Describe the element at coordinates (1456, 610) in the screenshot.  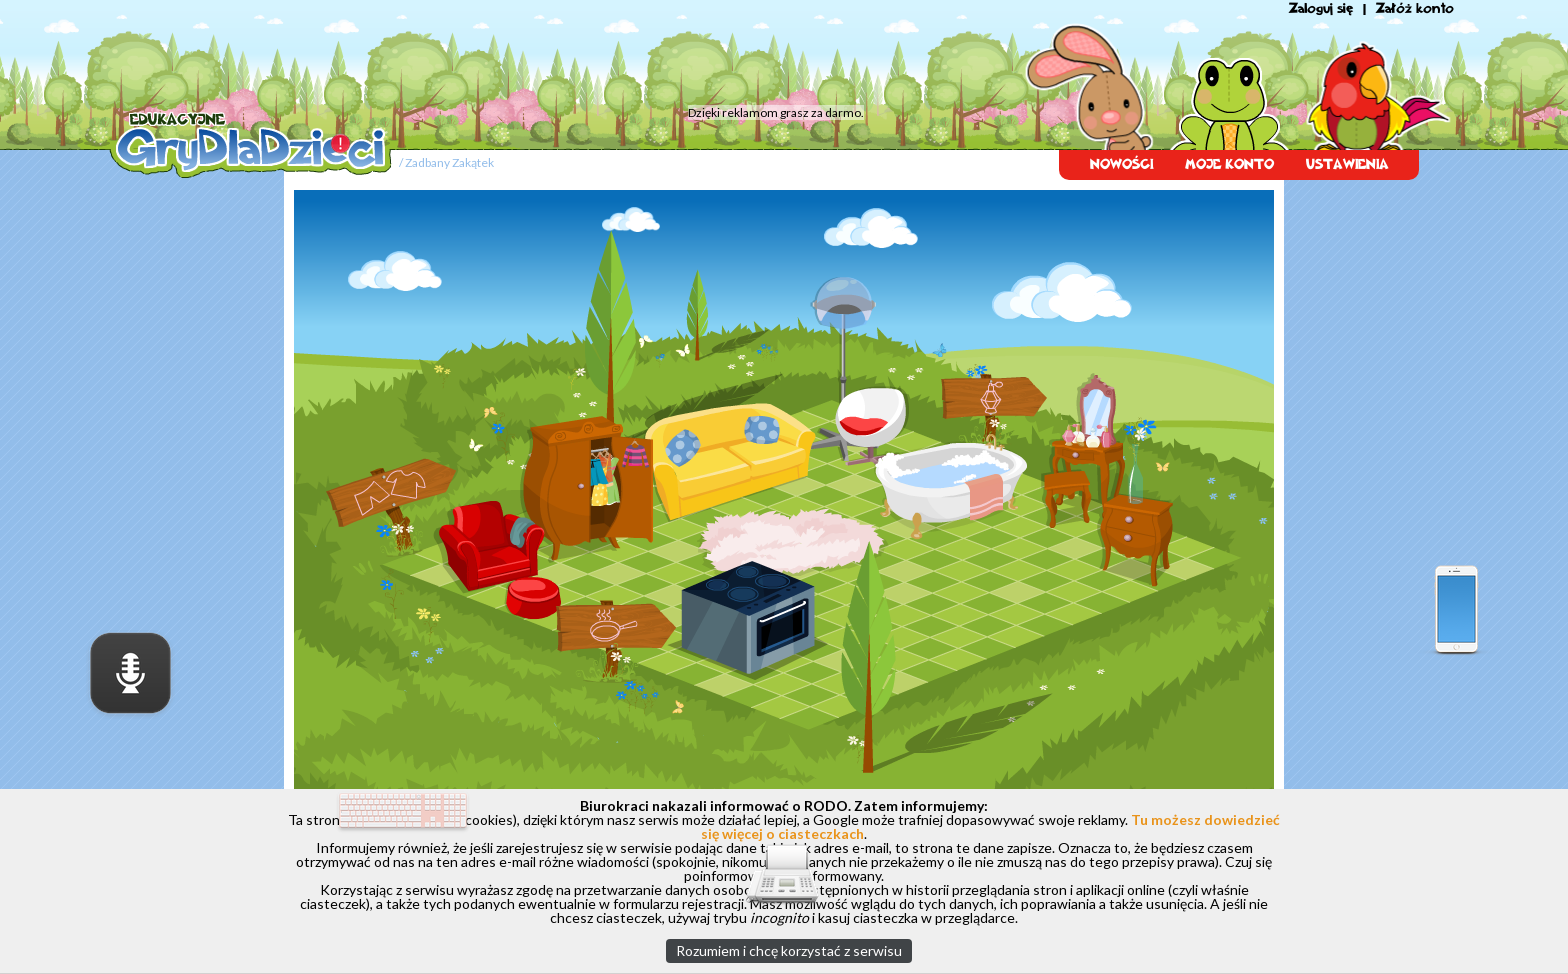
I see `iPhone 7 Plus device connected` at that location.